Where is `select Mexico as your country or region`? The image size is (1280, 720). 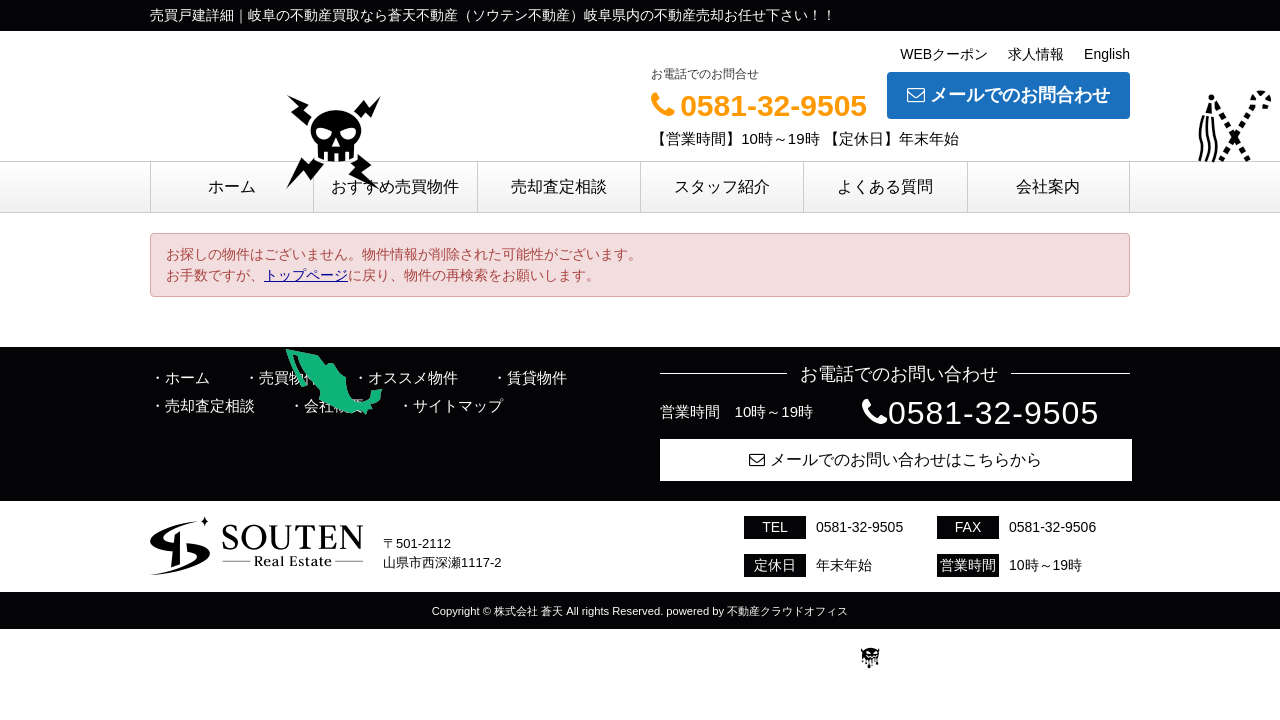
select Mexico as your country or region is located at coordinates (334, 382).